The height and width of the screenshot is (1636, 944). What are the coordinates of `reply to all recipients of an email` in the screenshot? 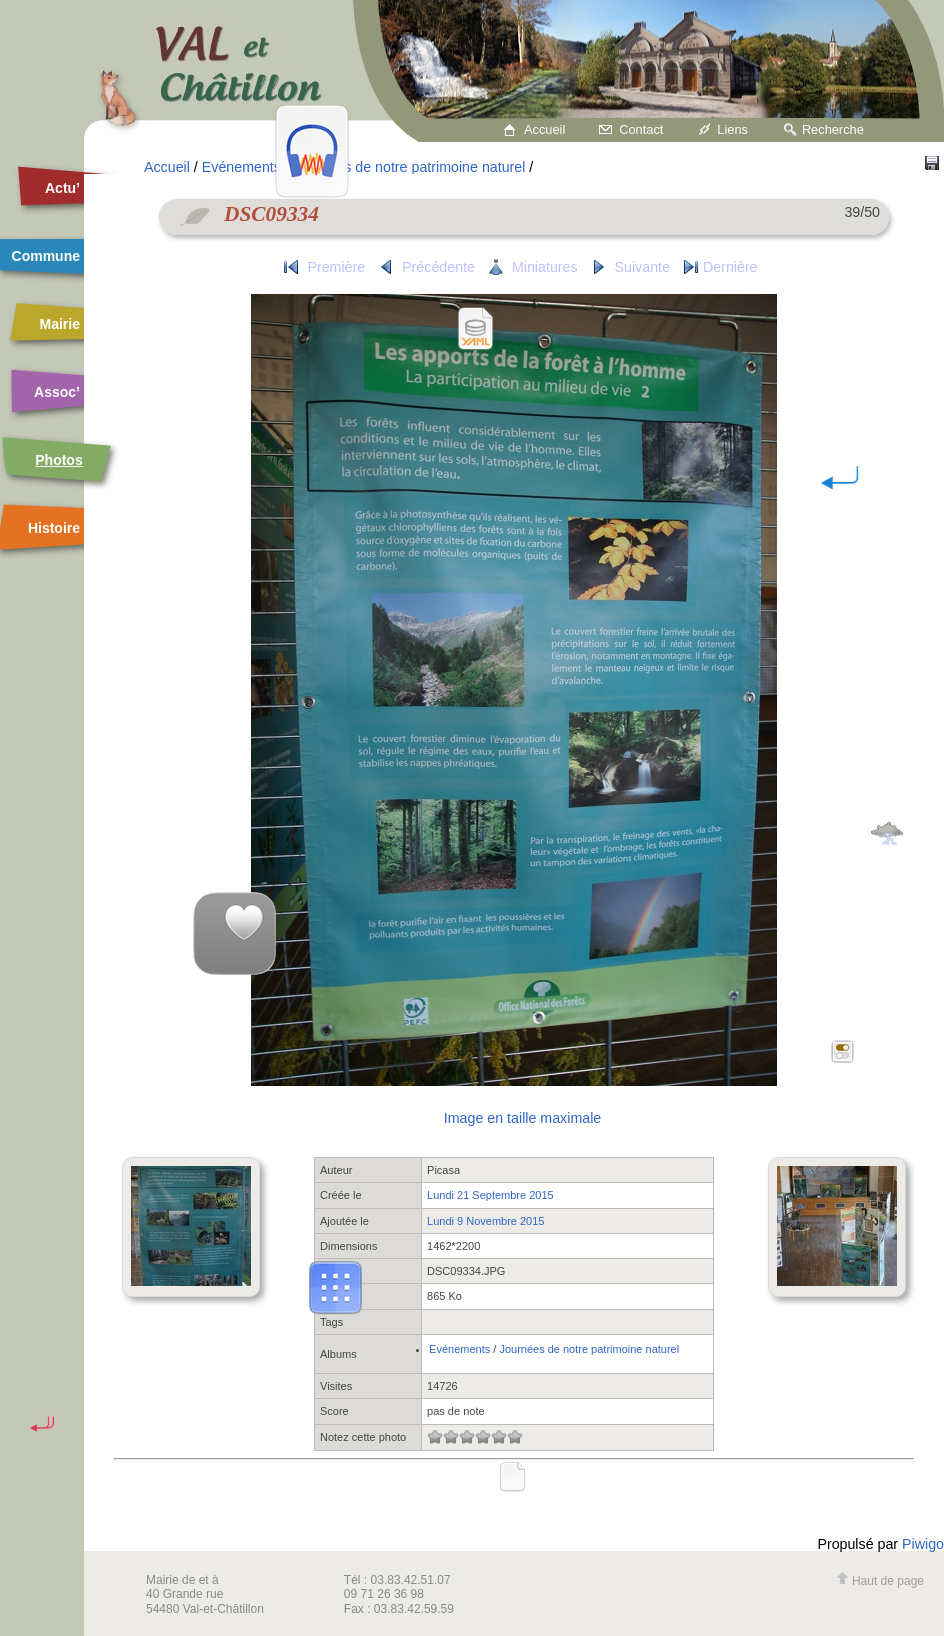 It's located at (41, 1422).